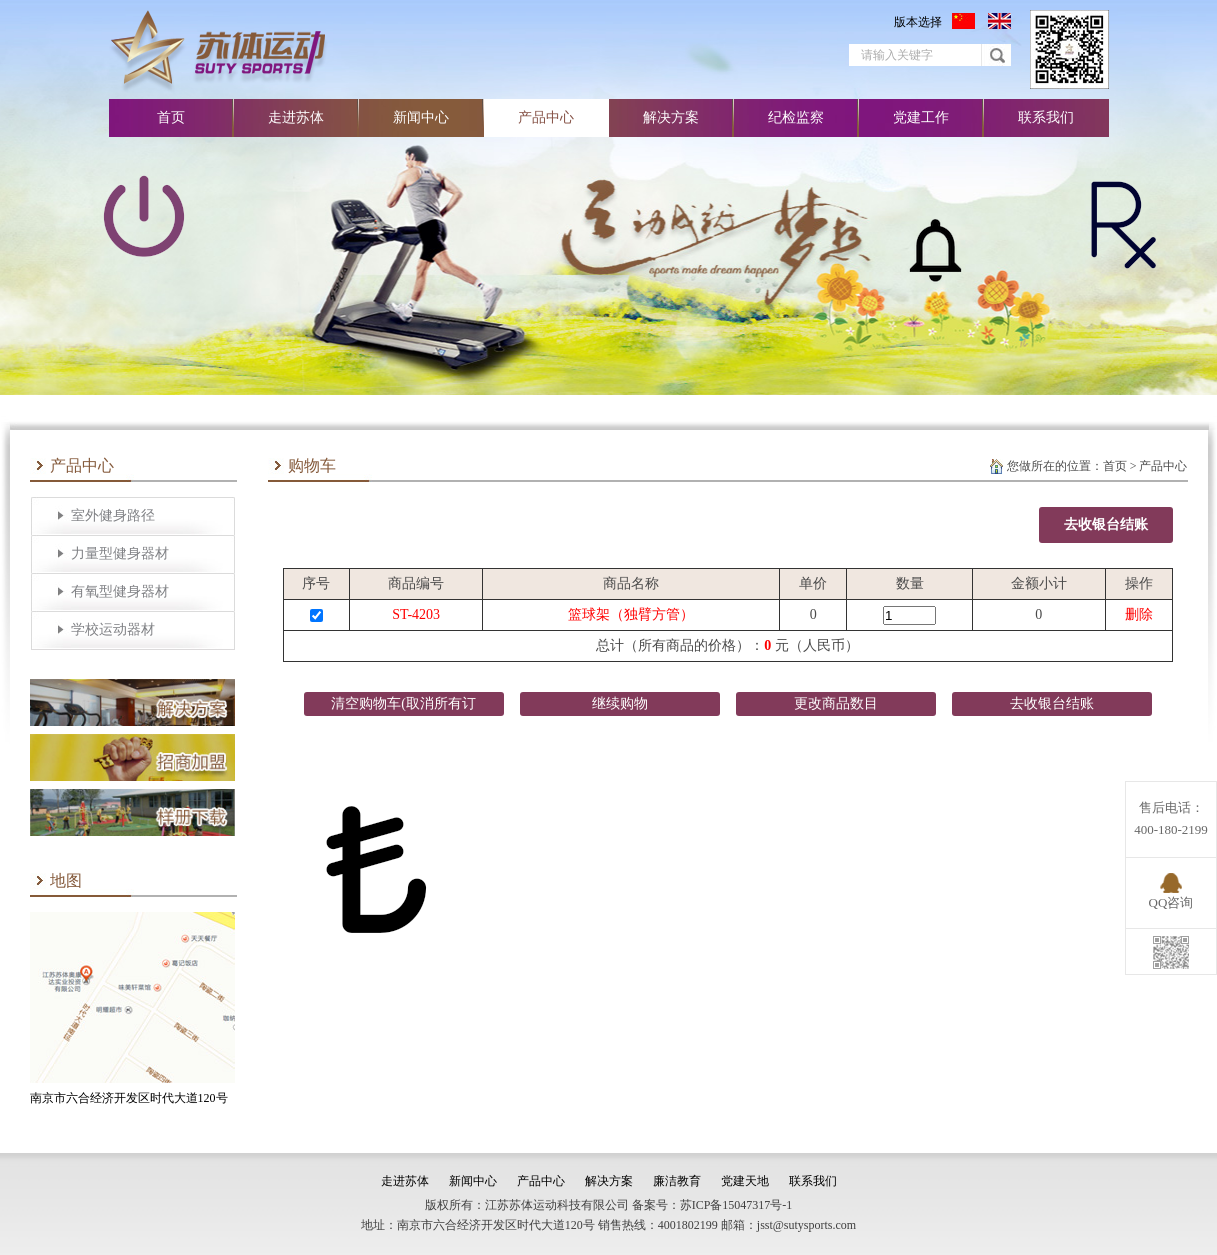  I want to click on indicates price or payment in Turkish lira, so click(369, 869).